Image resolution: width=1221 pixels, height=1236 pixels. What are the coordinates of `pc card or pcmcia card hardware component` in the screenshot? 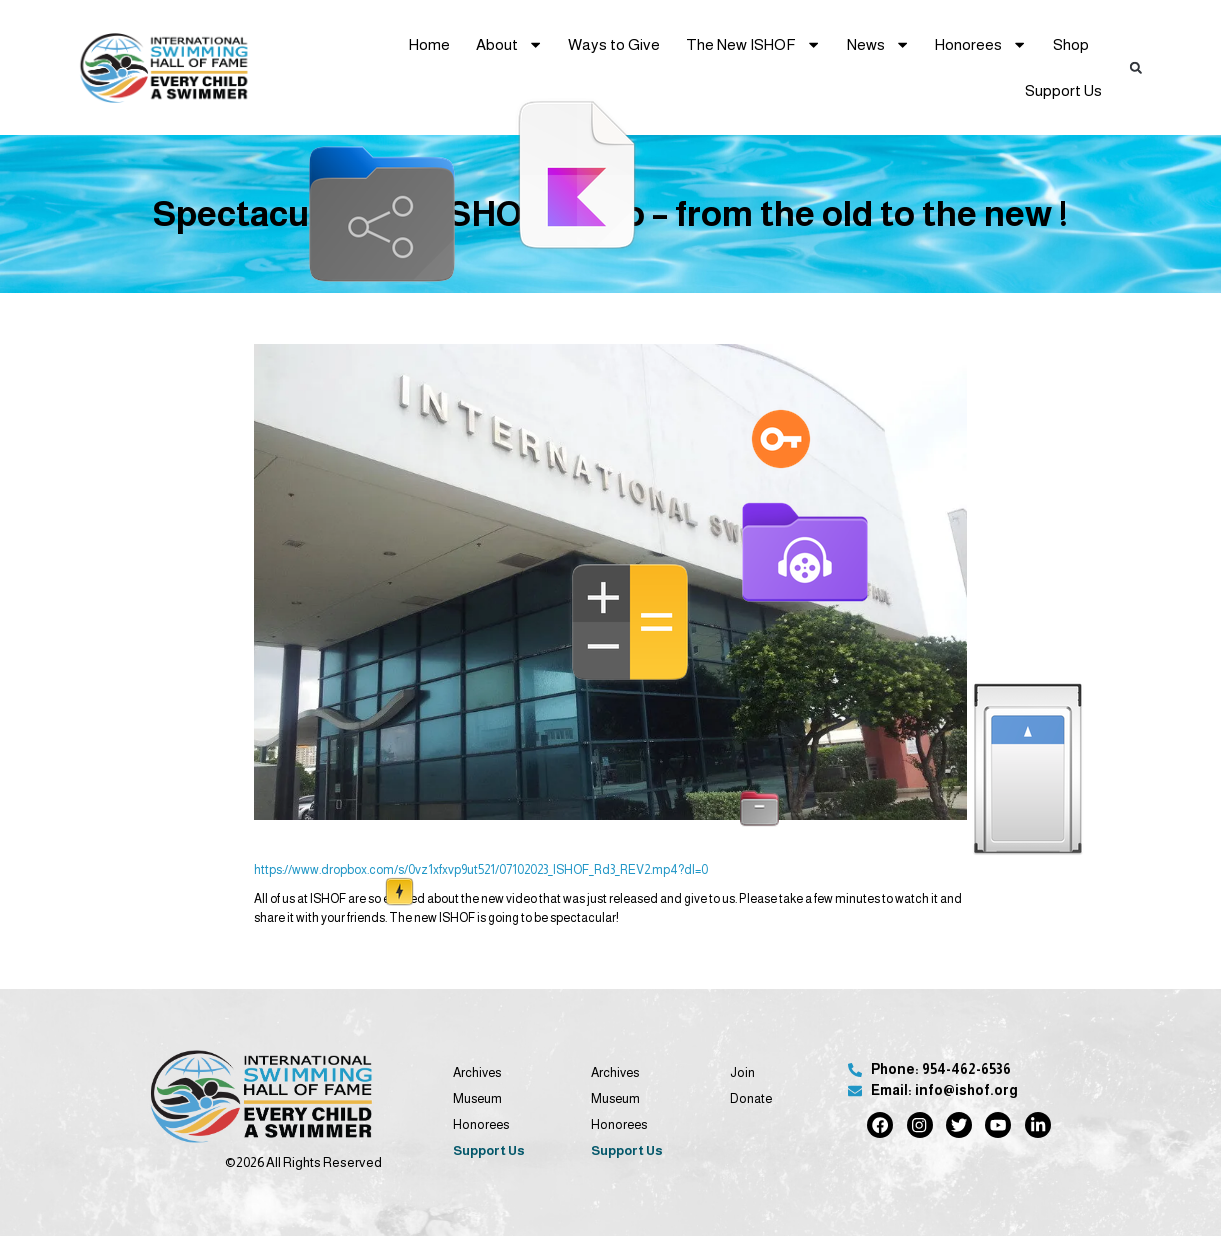 It's located at (1028, 769).